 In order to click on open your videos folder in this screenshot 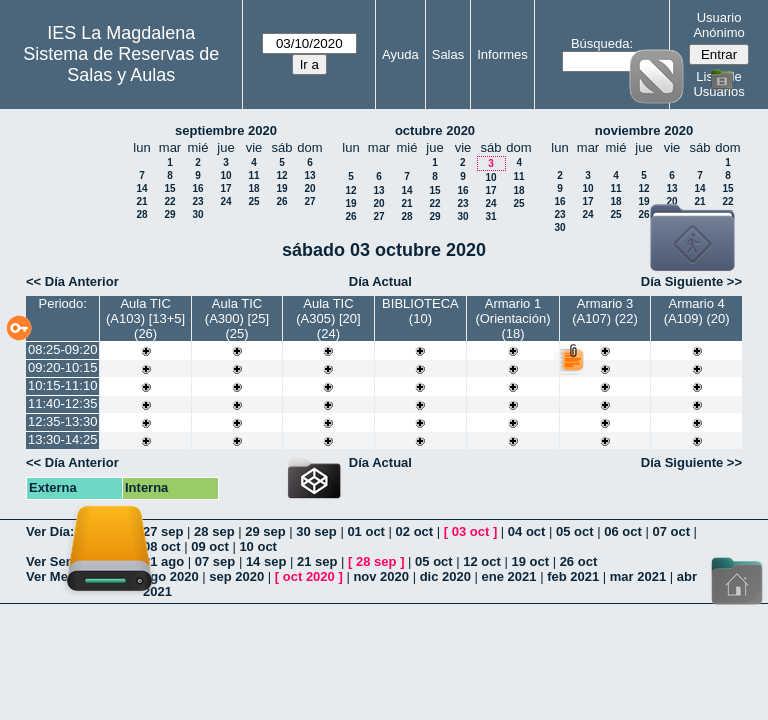, I will do `click(722, 79)`.